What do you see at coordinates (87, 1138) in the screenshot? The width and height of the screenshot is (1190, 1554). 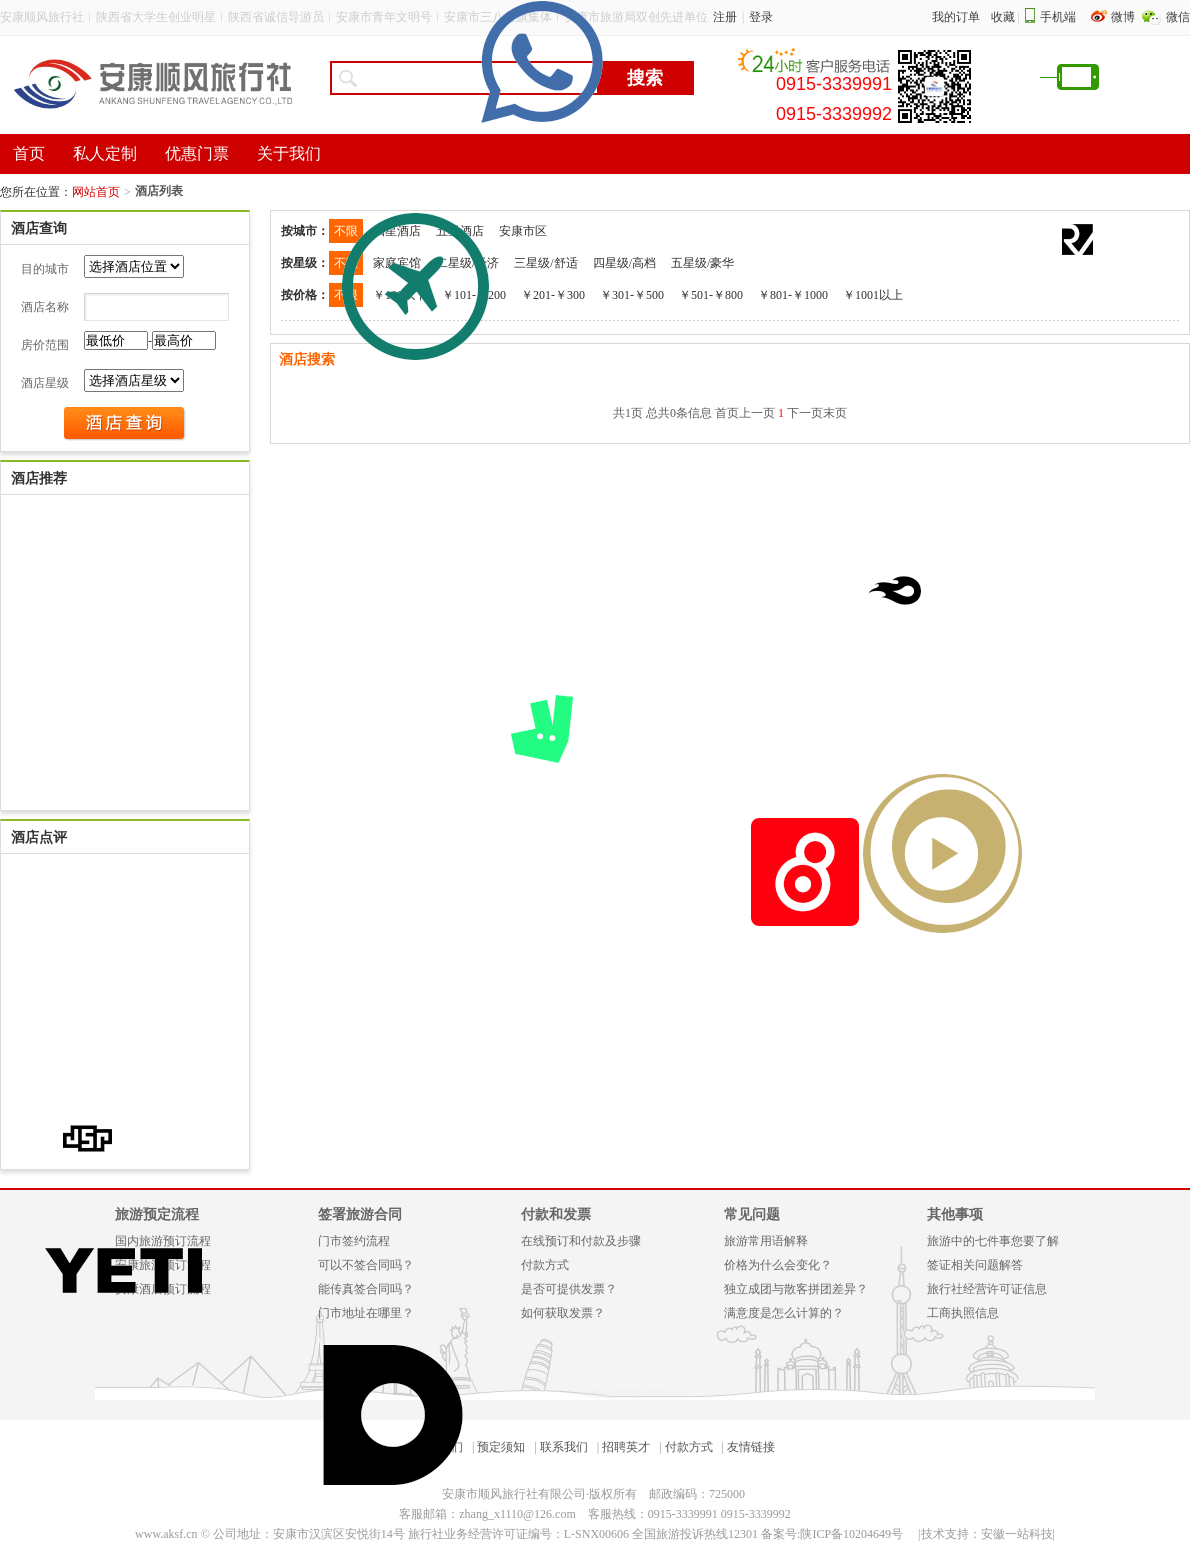 I see `jsr (javascript registry) logo` at bounding box center [87, 1138].